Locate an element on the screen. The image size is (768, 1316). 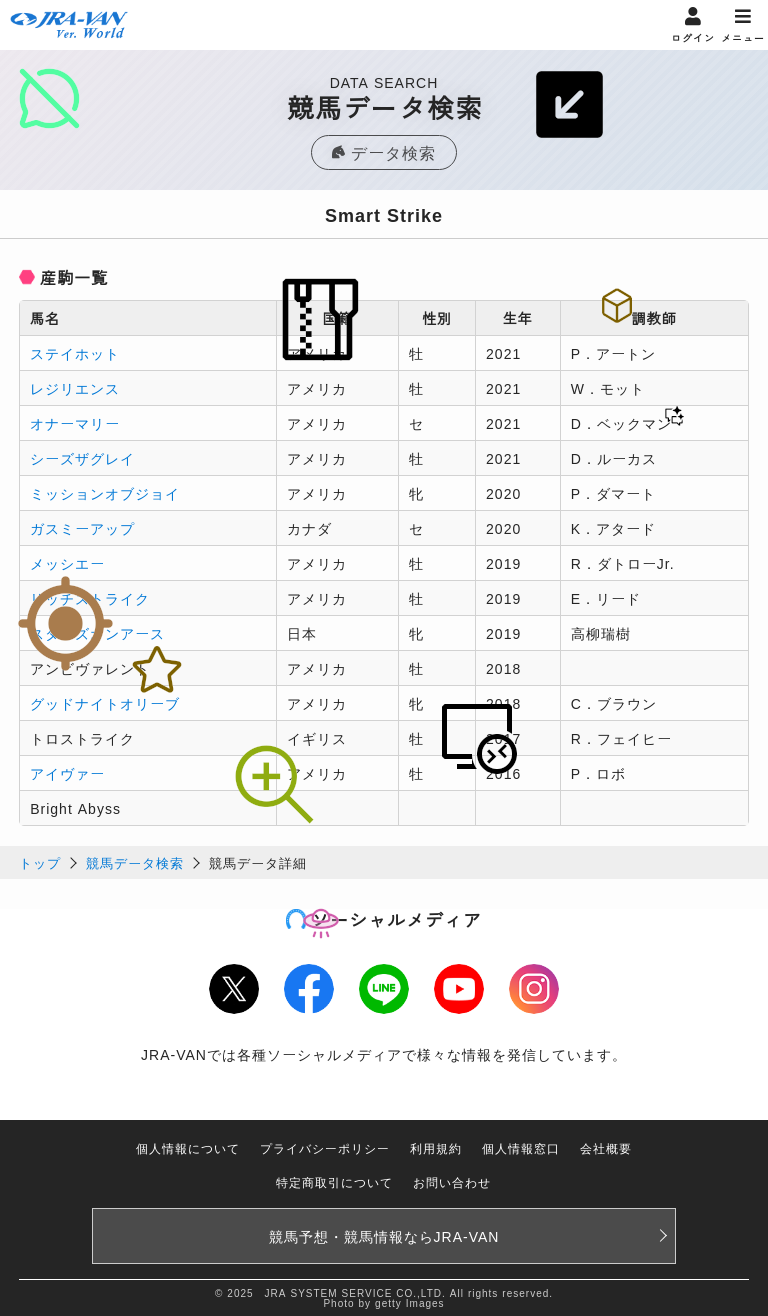
center map on your current location is located at coordinates (65, 623).